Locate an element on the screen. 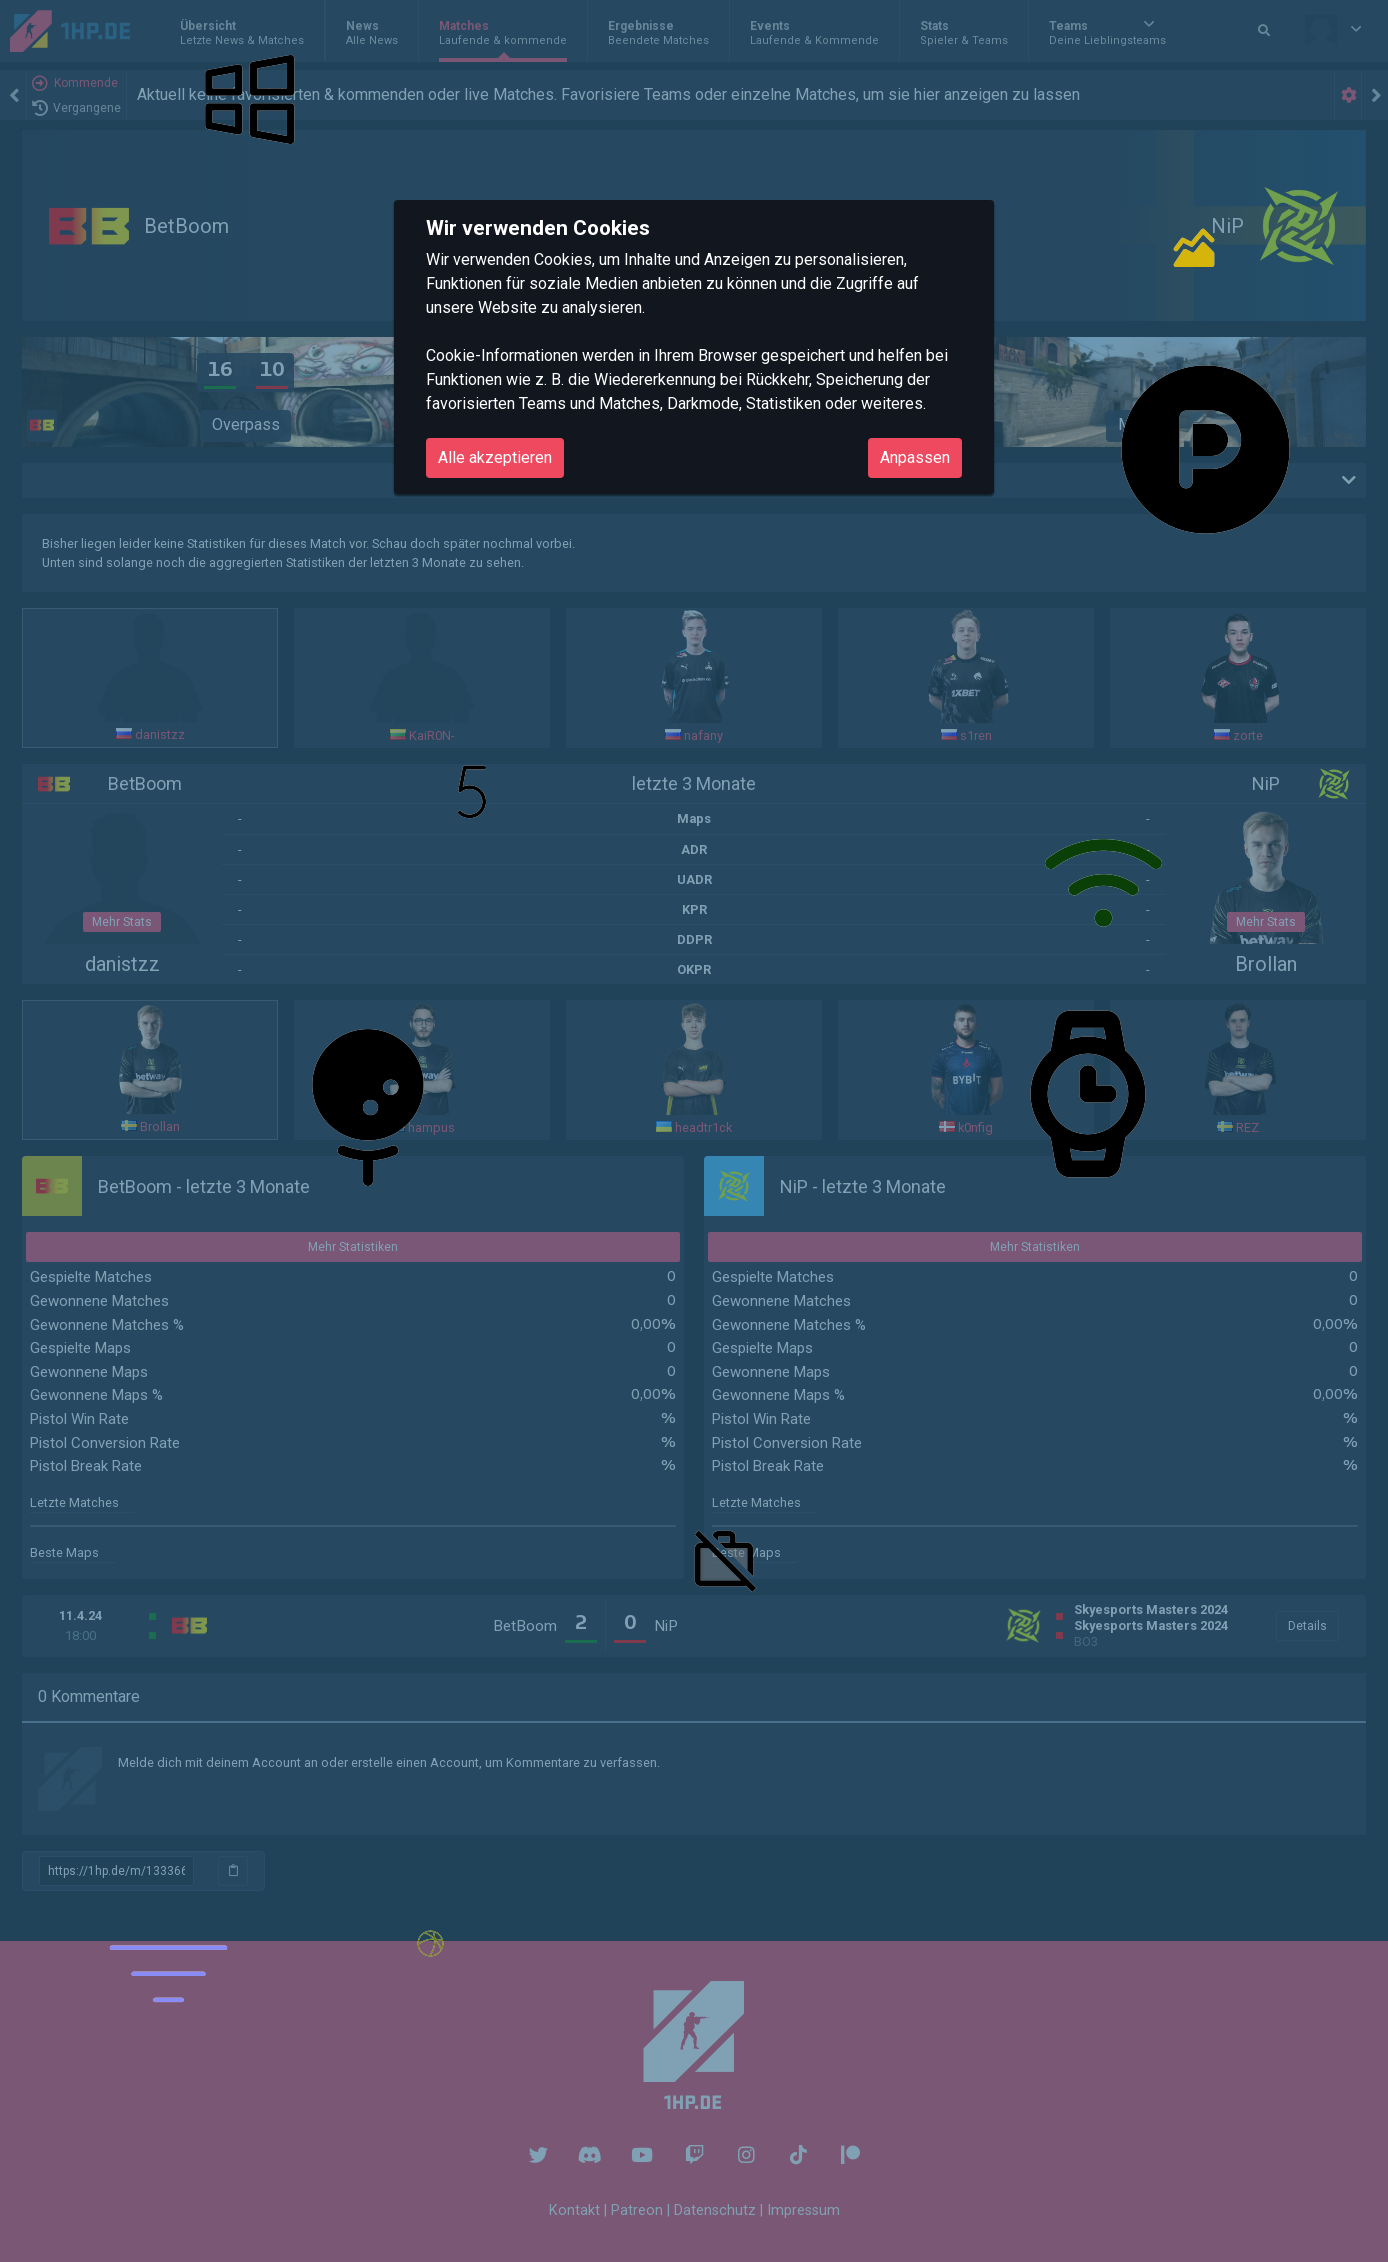  view area chart with trend line is located at coordinates (1194, 249).